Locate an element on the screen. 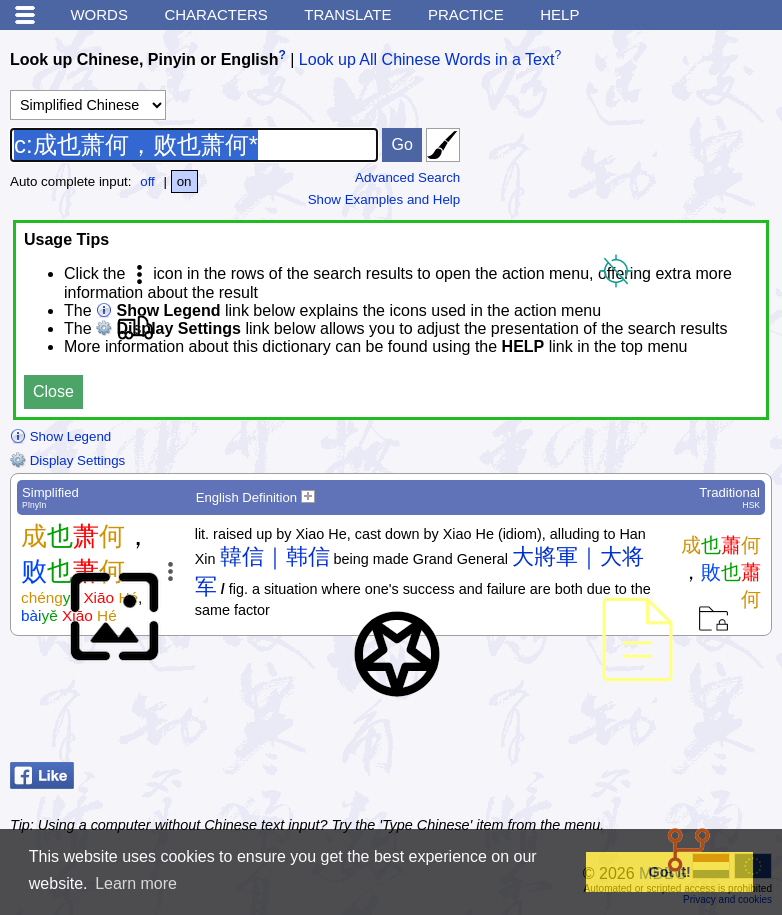 The image size is (782, 915). access a password-protected folder is located at coordinates (713, 618).